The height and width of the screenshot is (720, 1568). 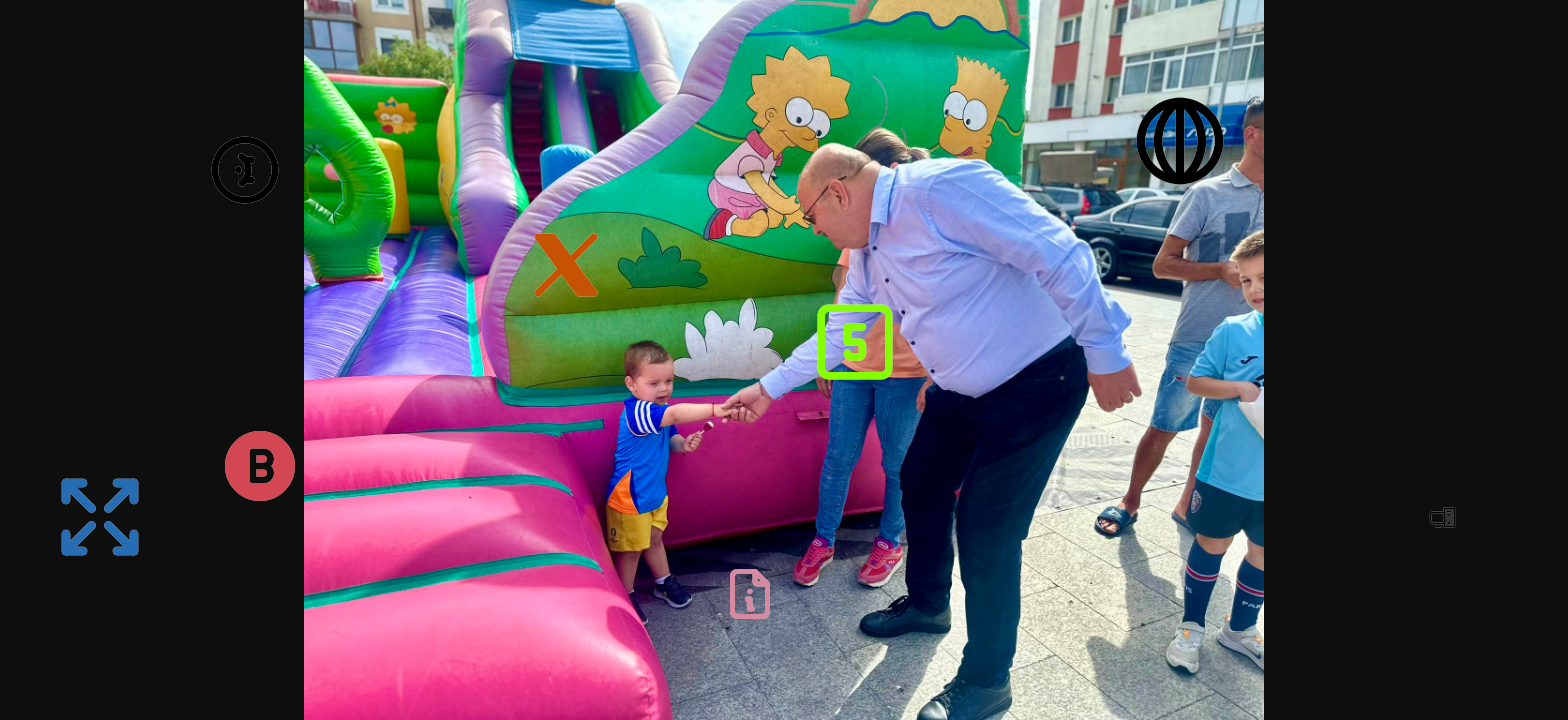 What do you see at coordinates (100, 517) in the screenshot?
I see `expand to fullscreen mode` at bounding box center [100, 517].